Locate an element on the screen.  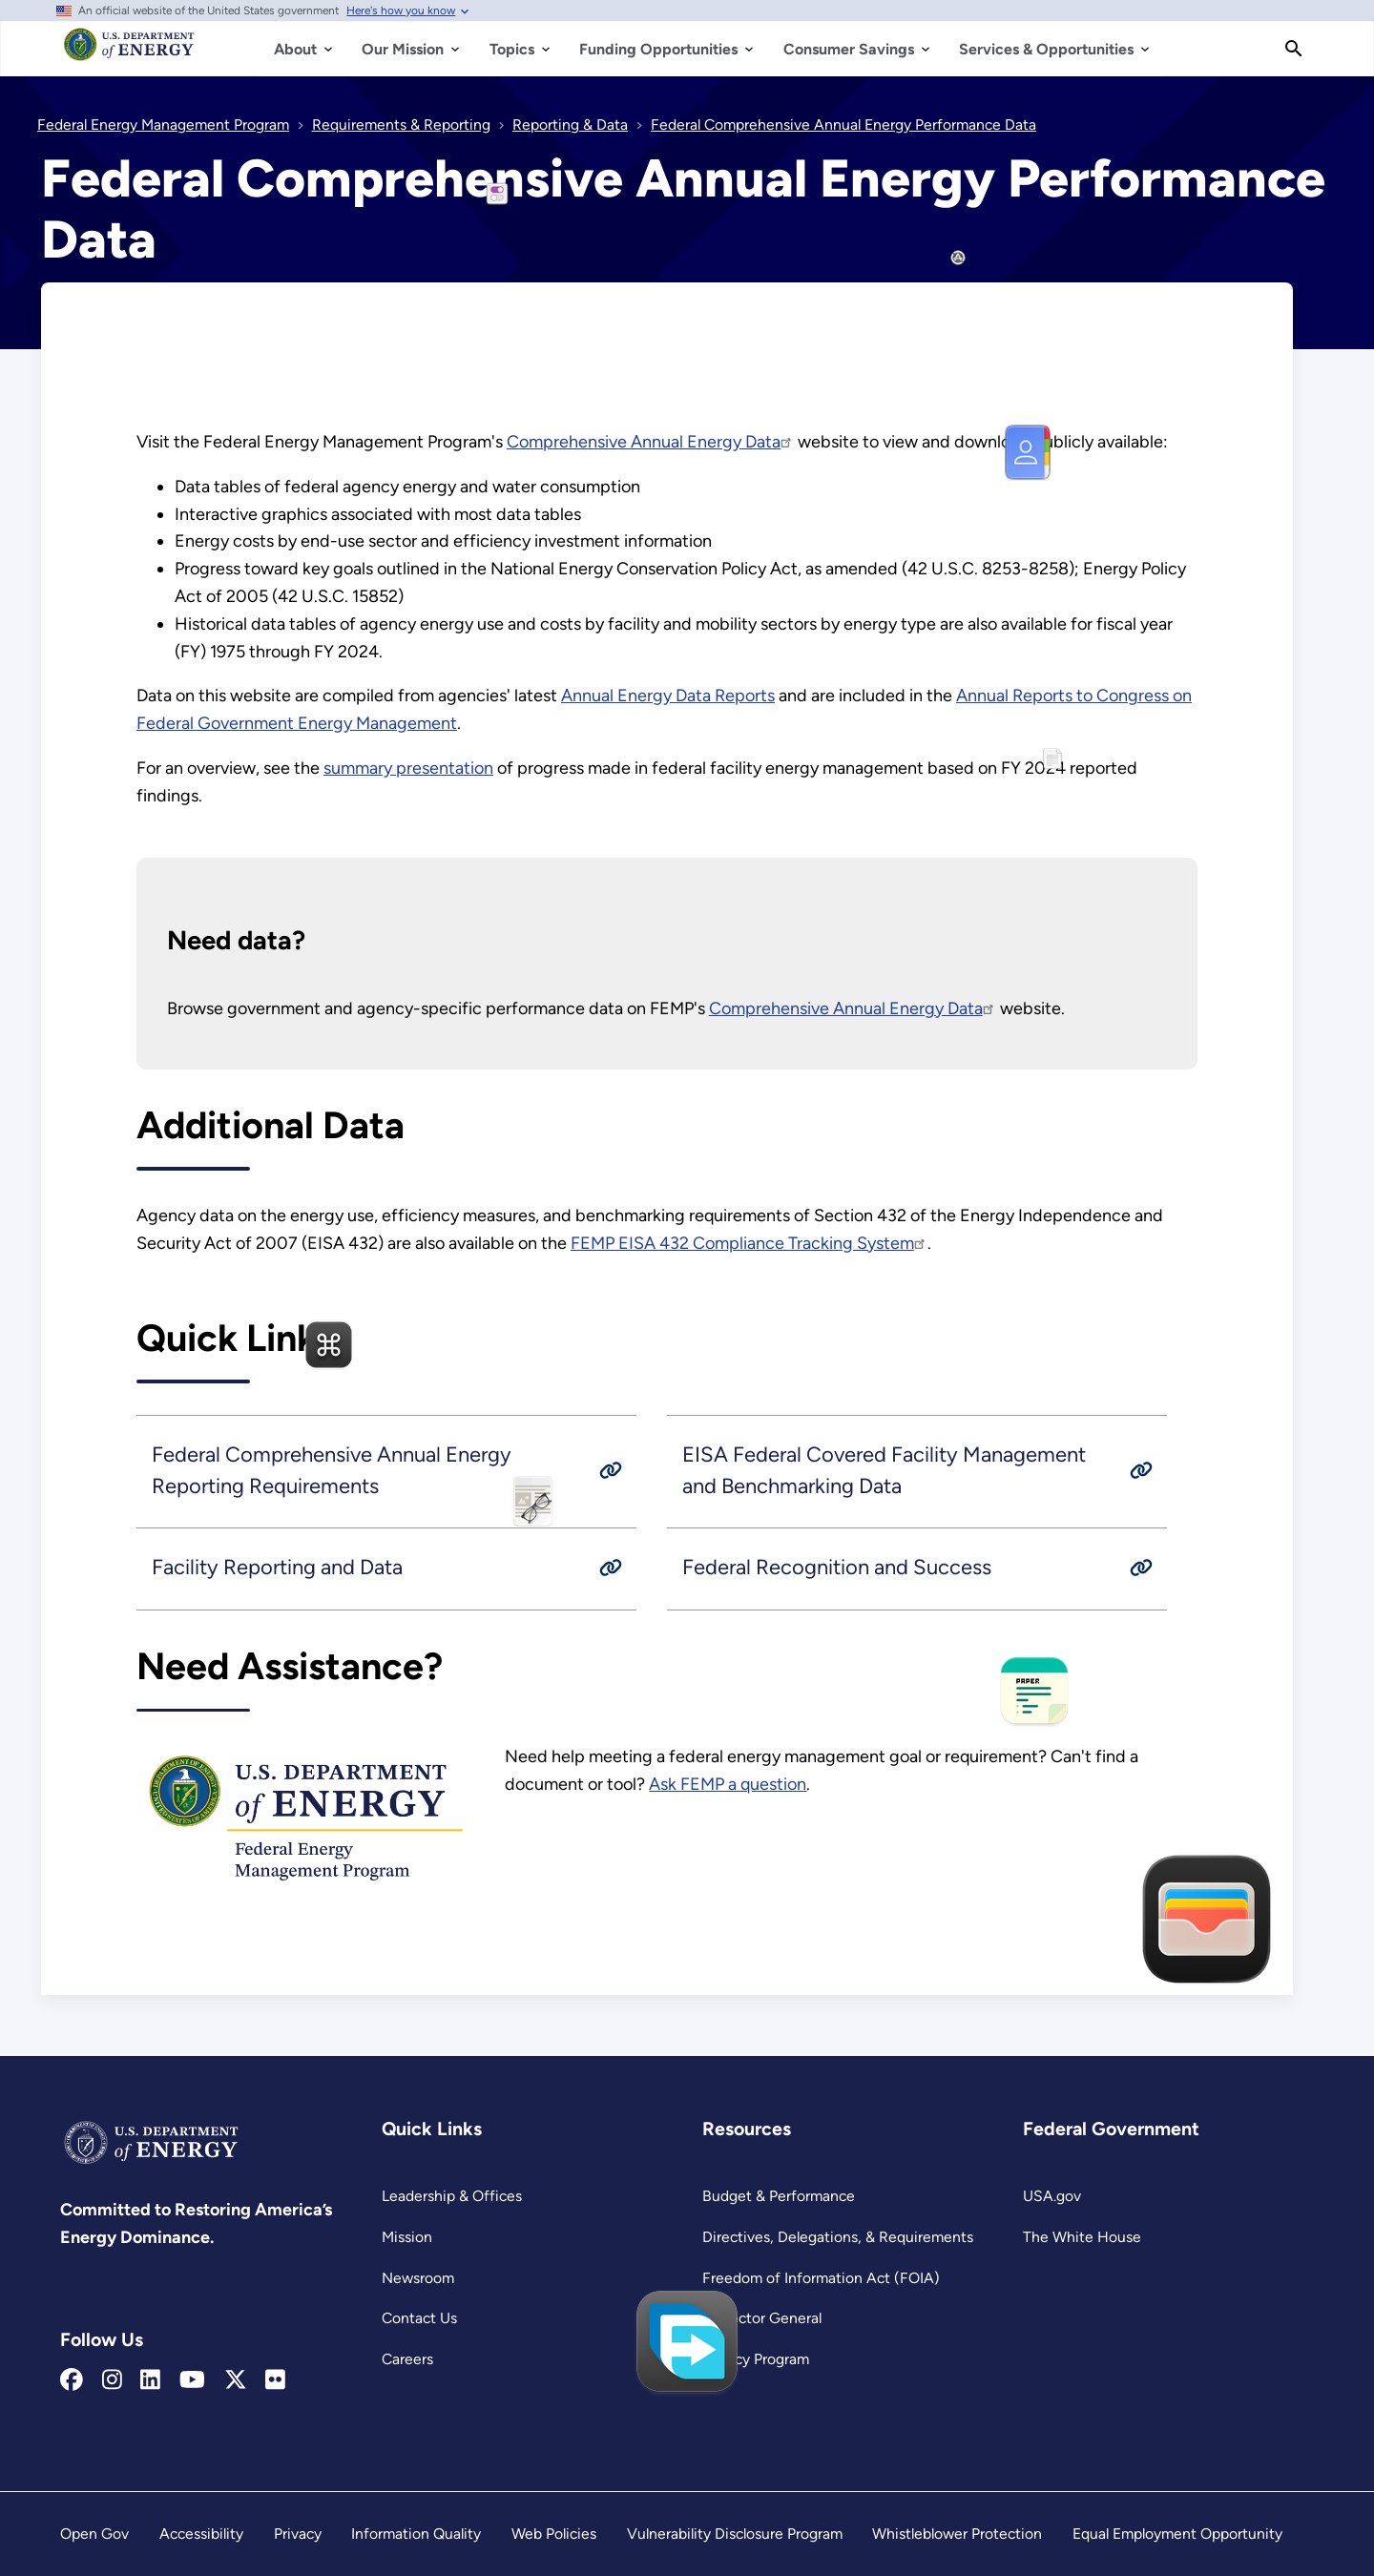
open address book application is located at coordinates (1028, 452).